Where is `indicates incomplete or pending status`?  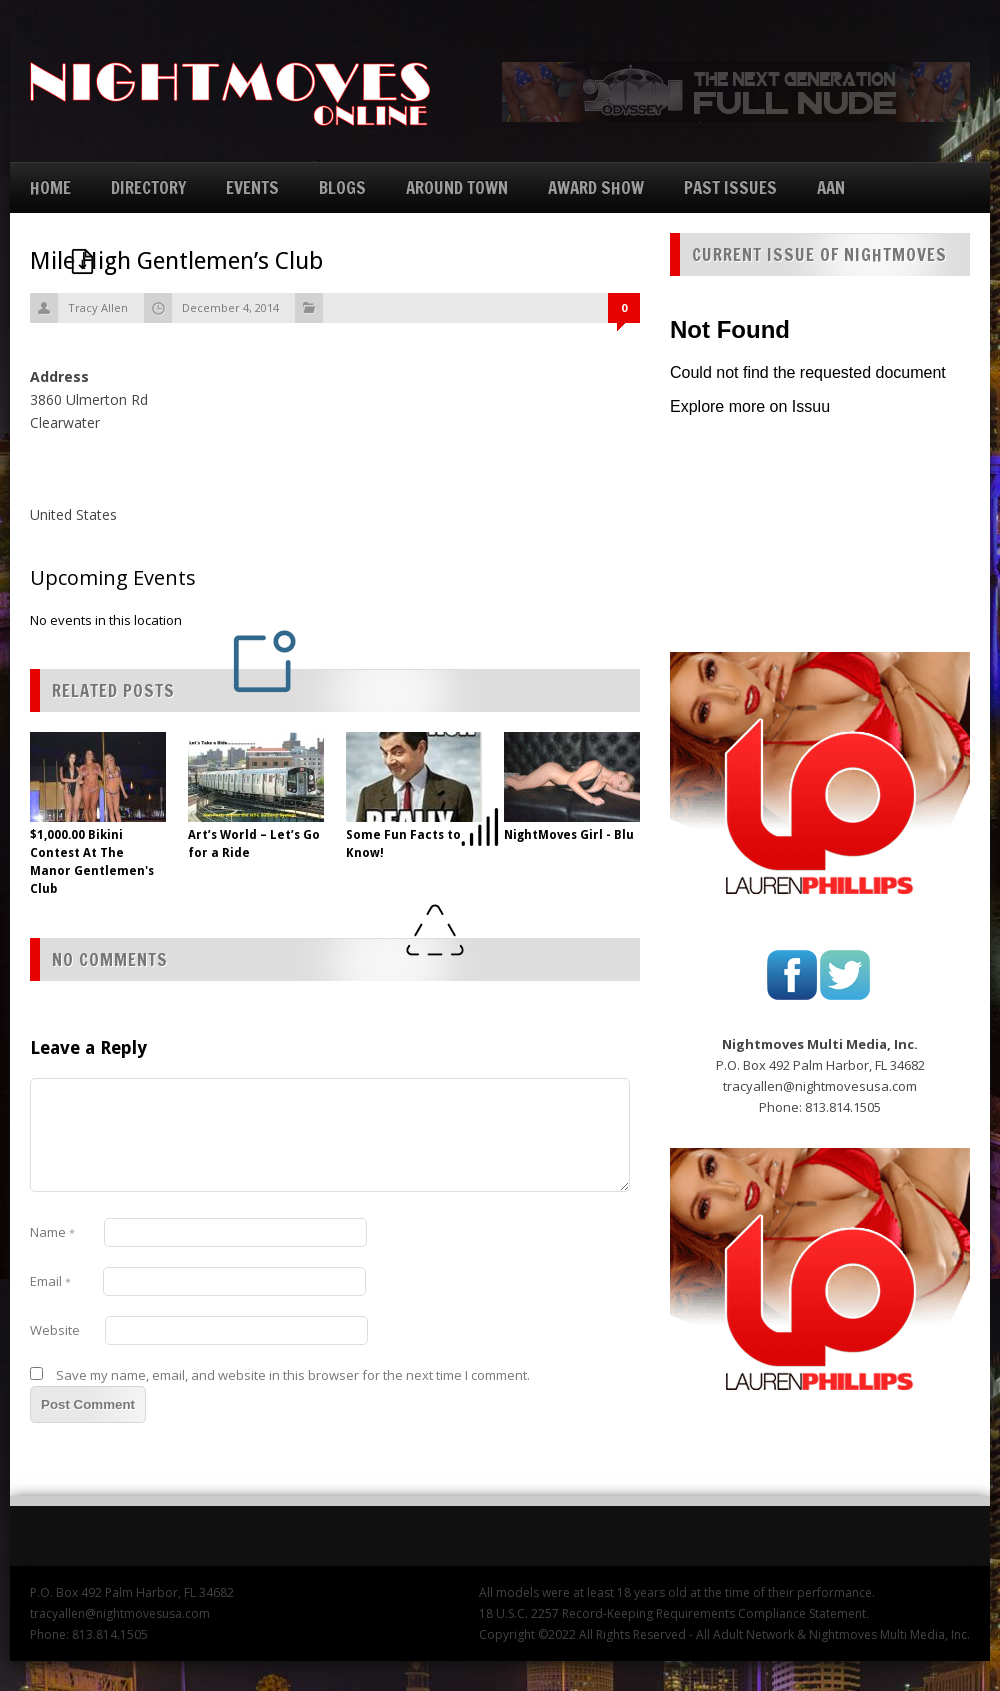 indicates incomplete or pending status is located at coordinates (435, 931).